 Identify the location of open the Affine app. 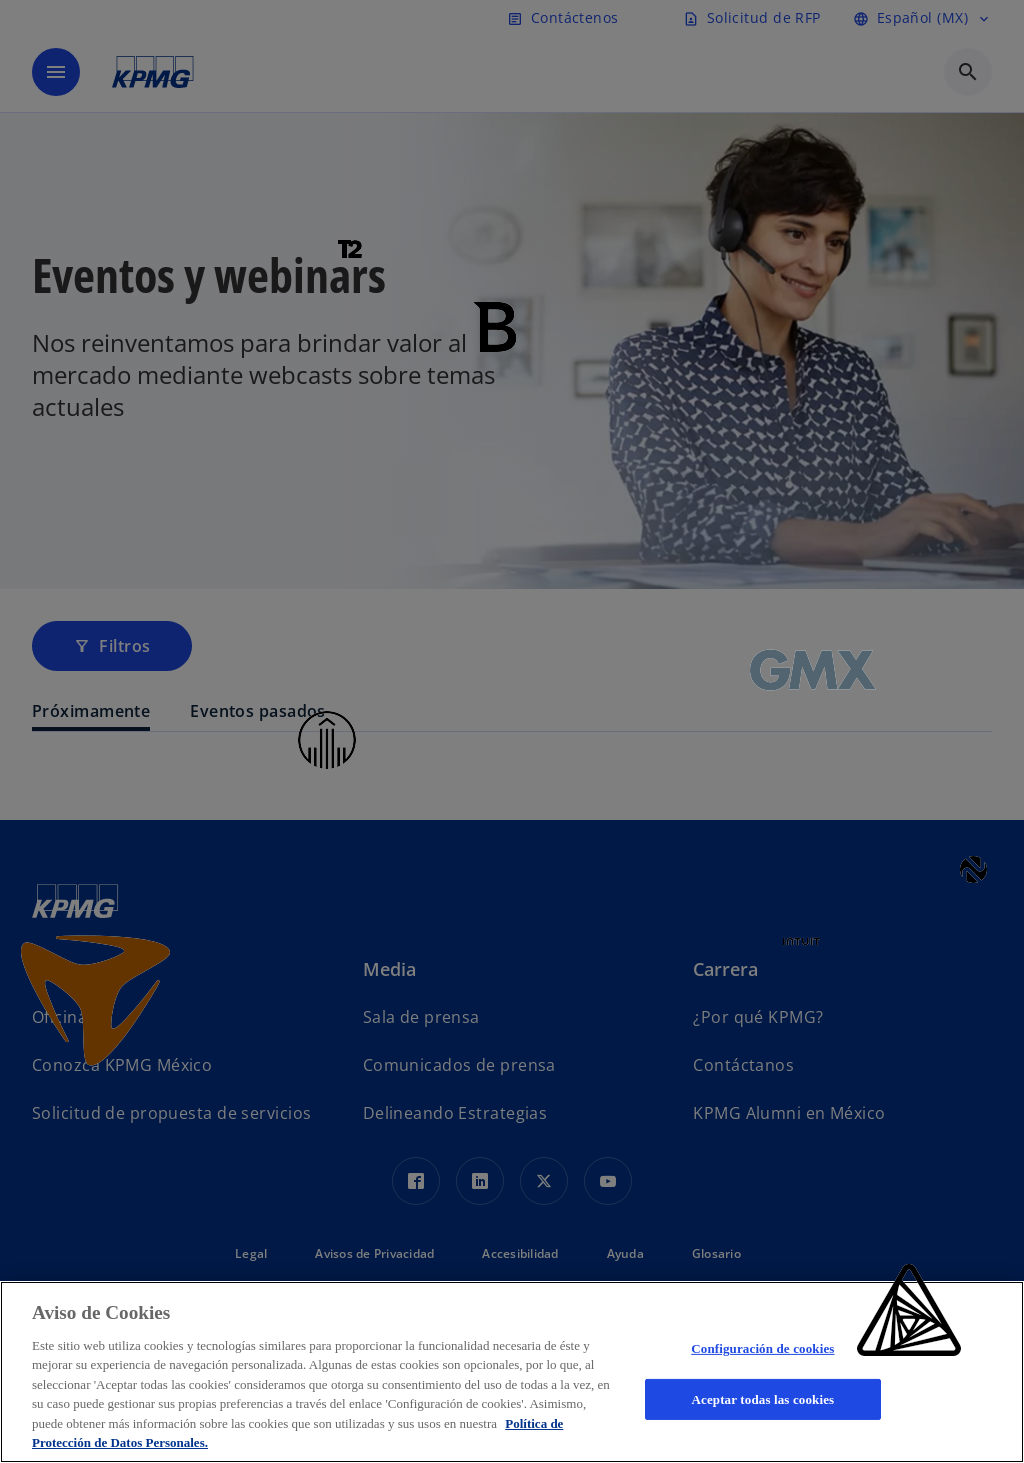
(909, 1310).